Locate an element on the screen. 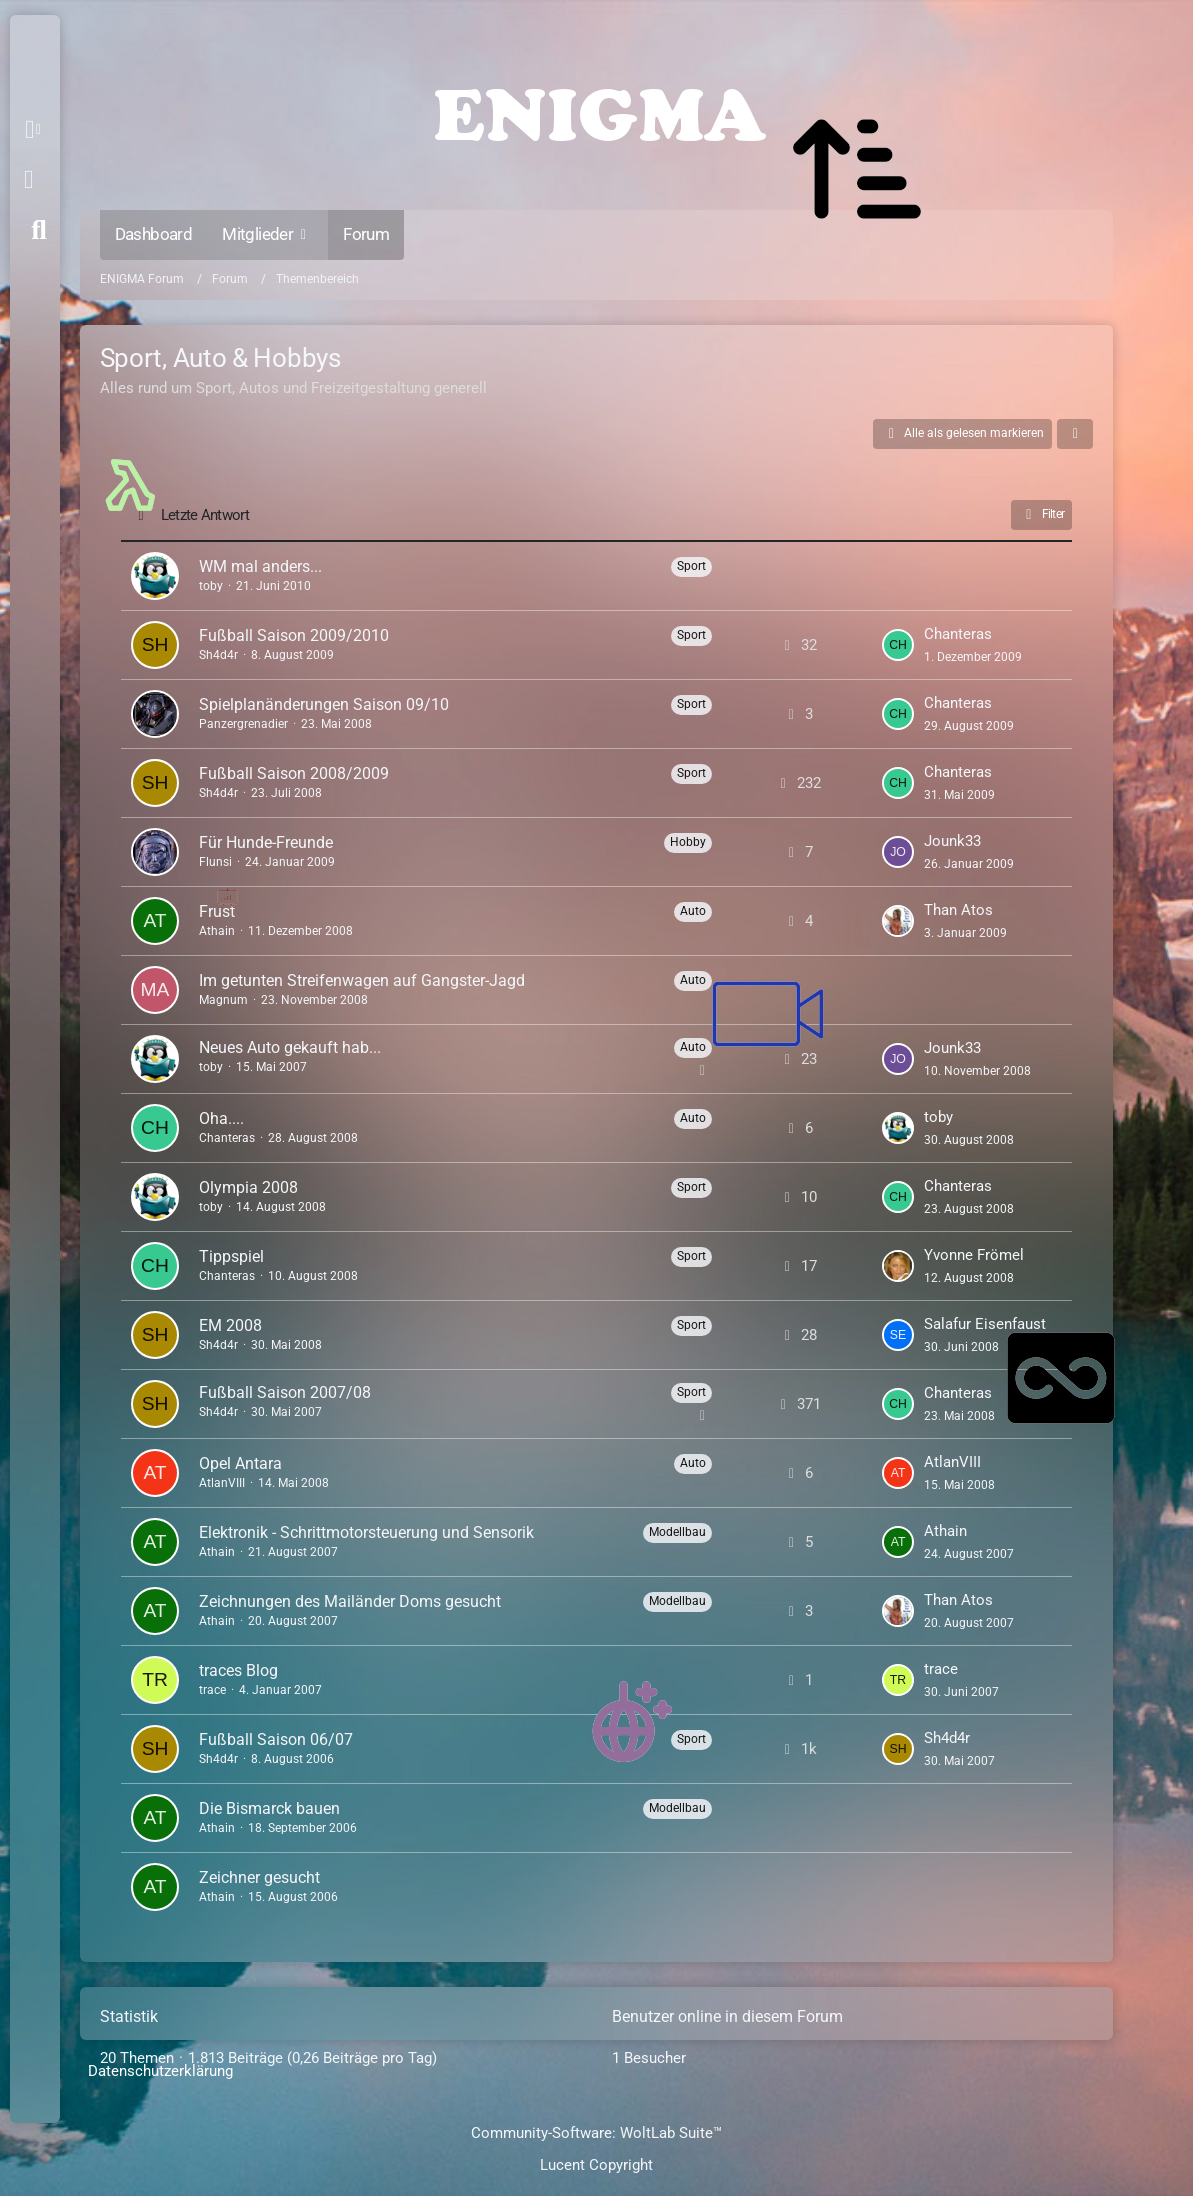  indicates unlimited or infinite capacity is located at coordinates (1061, 1378).